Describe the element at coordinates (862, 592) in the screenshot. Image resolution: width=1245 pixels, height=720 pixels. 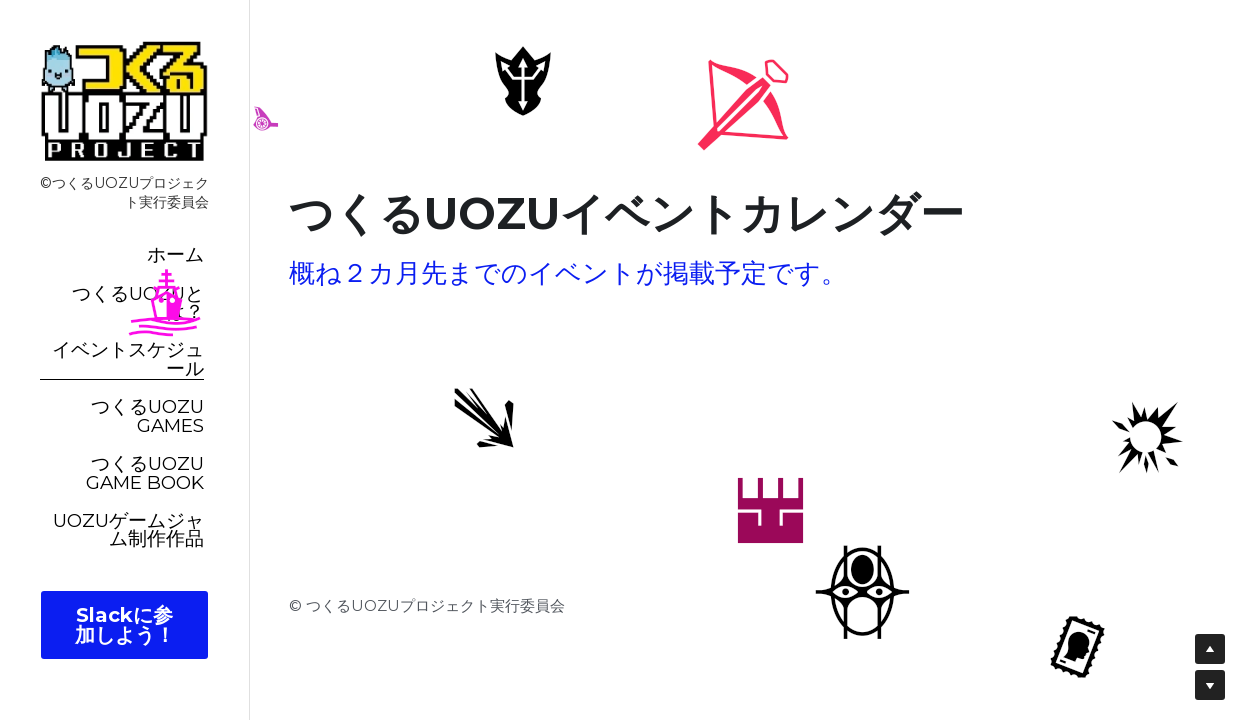
I see `enable eye tracking or gaze detection` at that location.